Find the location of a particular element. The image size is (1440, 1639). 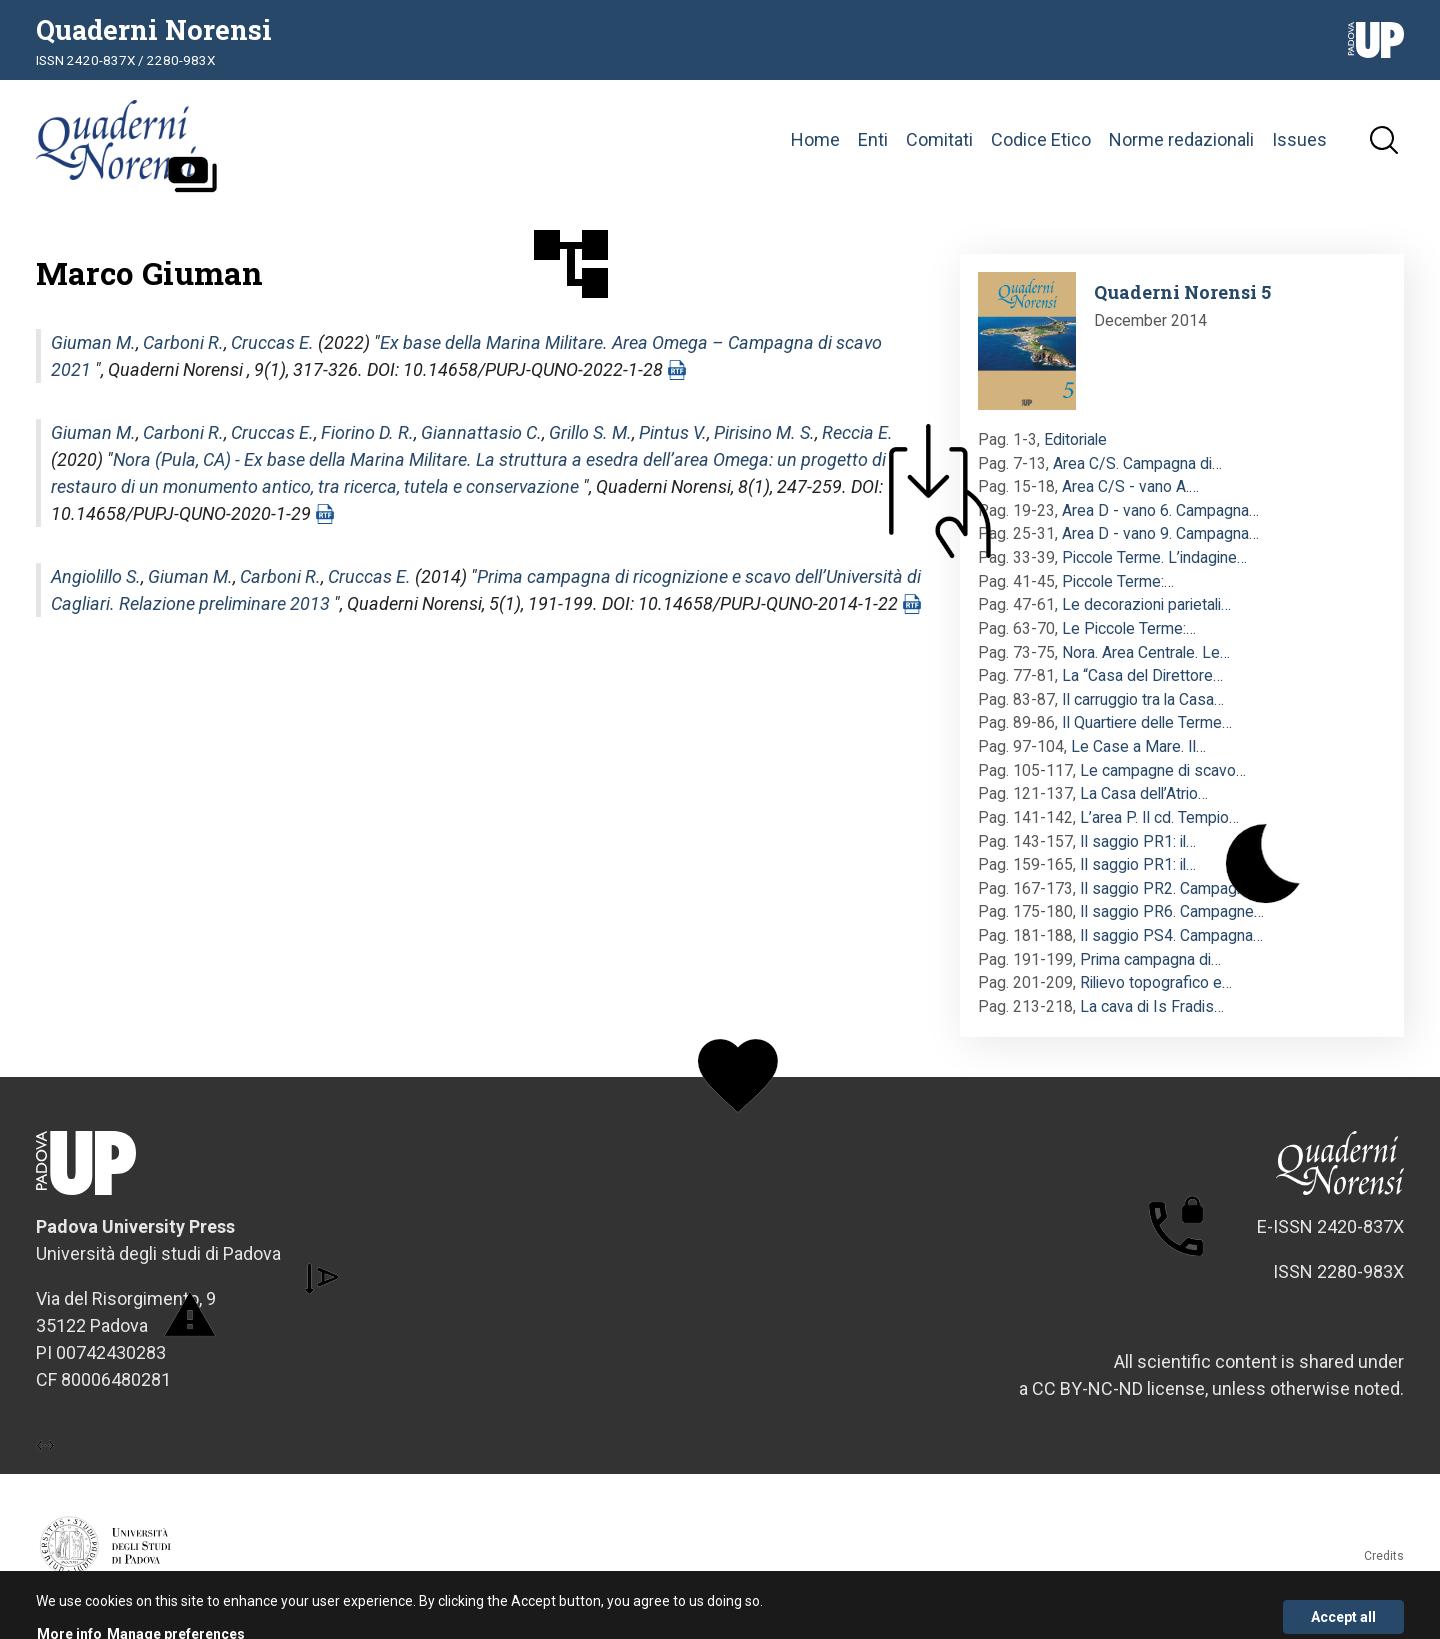

configure ethernet or network connection settings is located at coordinates (45, 1445).